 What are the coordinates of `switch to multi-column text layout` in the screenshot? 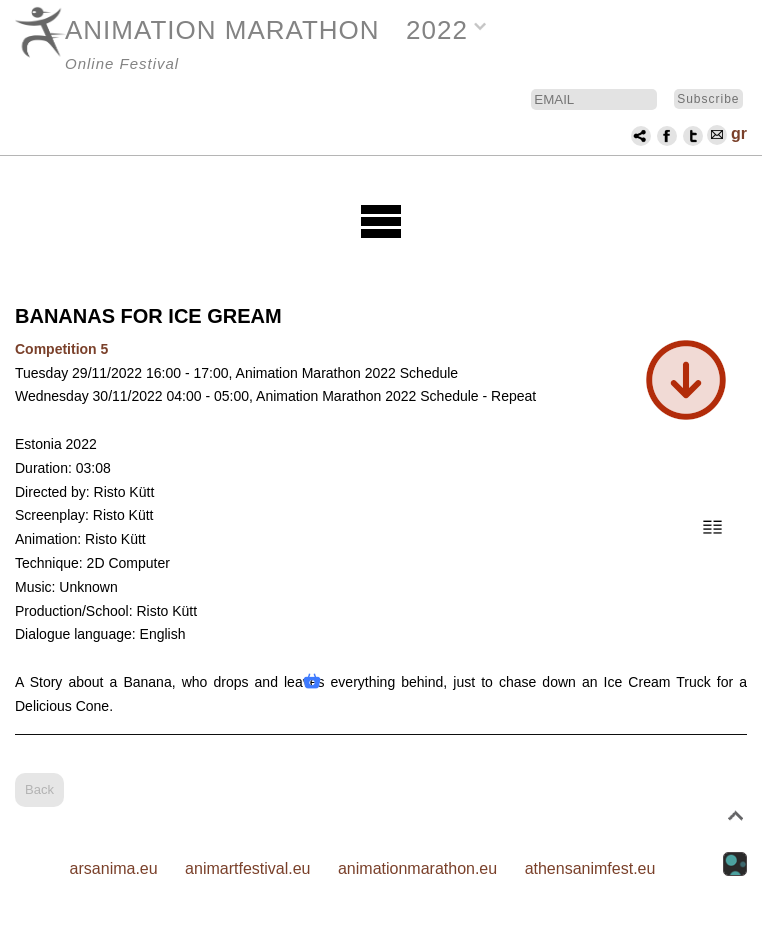 It's located at (712, 527).